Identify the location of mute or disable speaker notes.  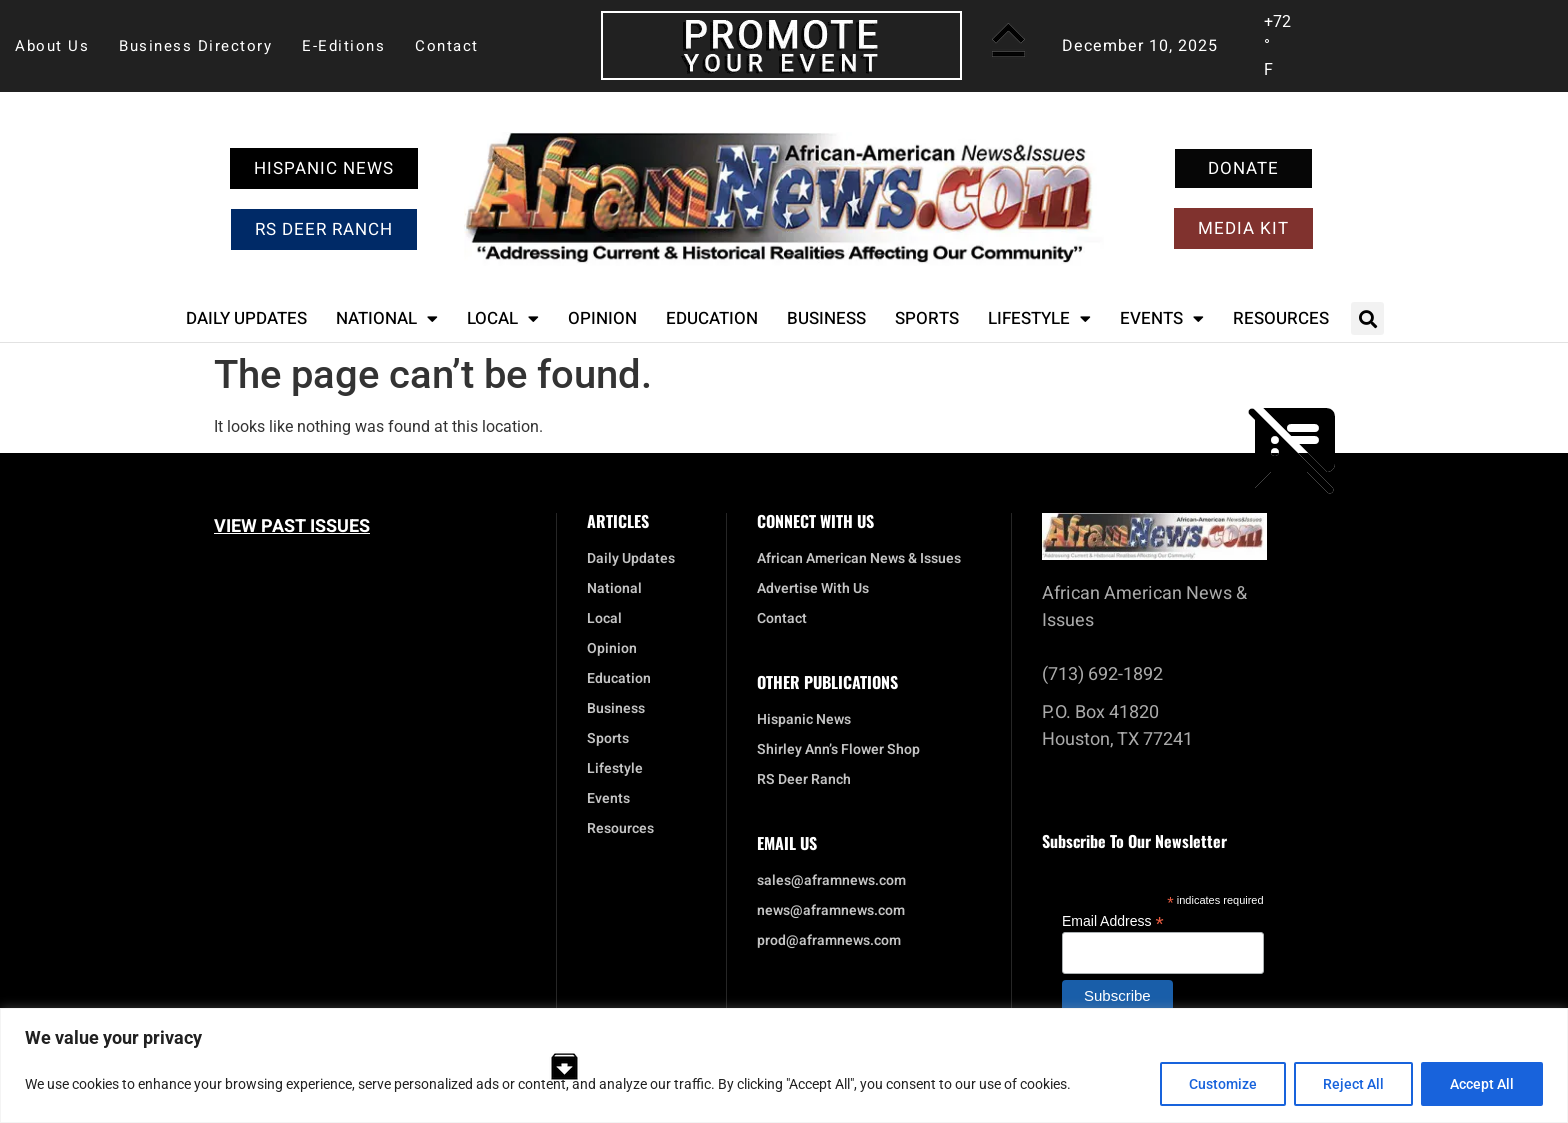
(1295, 448).